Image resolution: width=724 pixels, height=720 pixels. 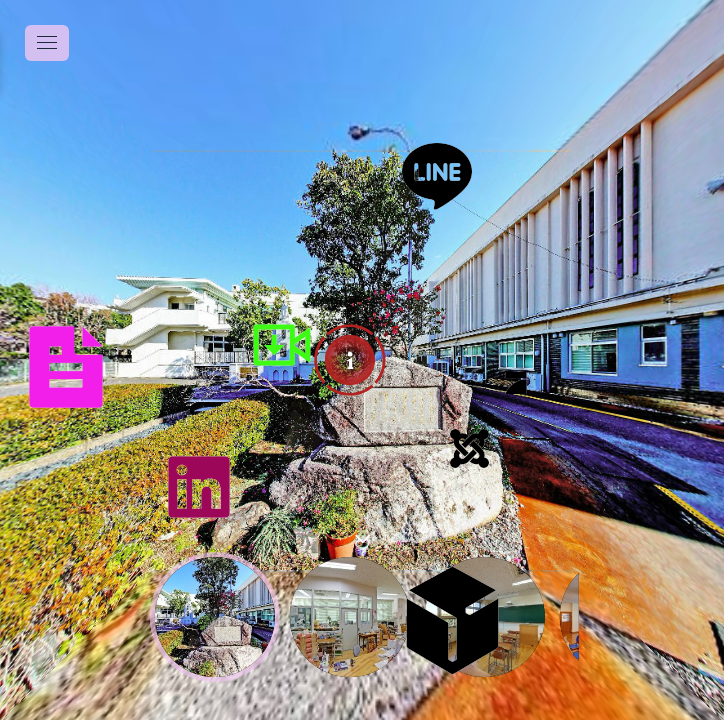 I want to click on DPD parcel delivery service logo, so click(x=452, y=620).